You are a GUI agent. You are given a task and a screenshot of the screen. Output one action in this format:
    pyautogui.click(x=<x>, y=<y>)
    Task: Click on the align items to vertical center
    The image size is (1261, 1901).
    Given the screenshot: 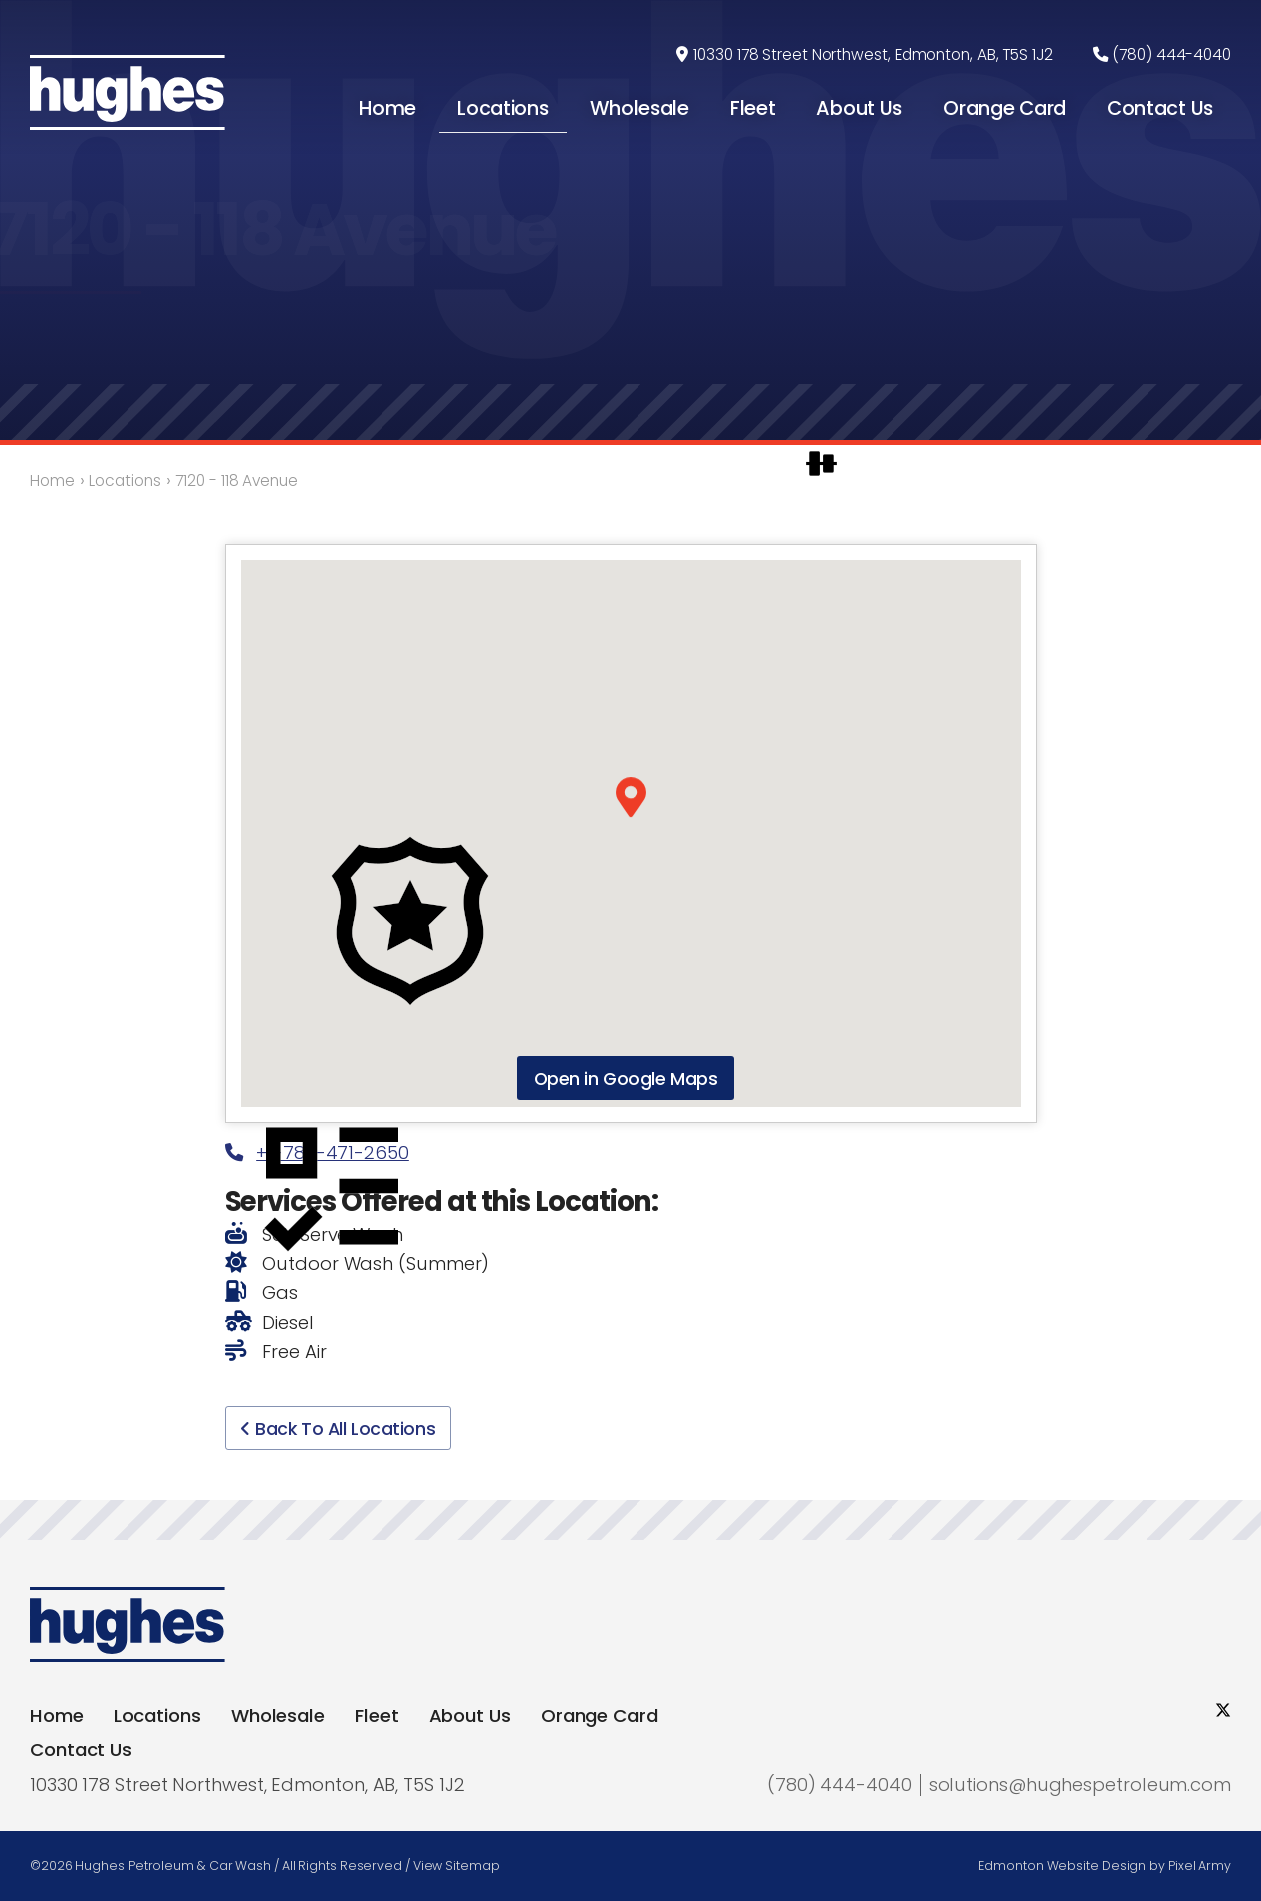 What is the action you would take?
    pyautogui.click(x=821, y=463)
    